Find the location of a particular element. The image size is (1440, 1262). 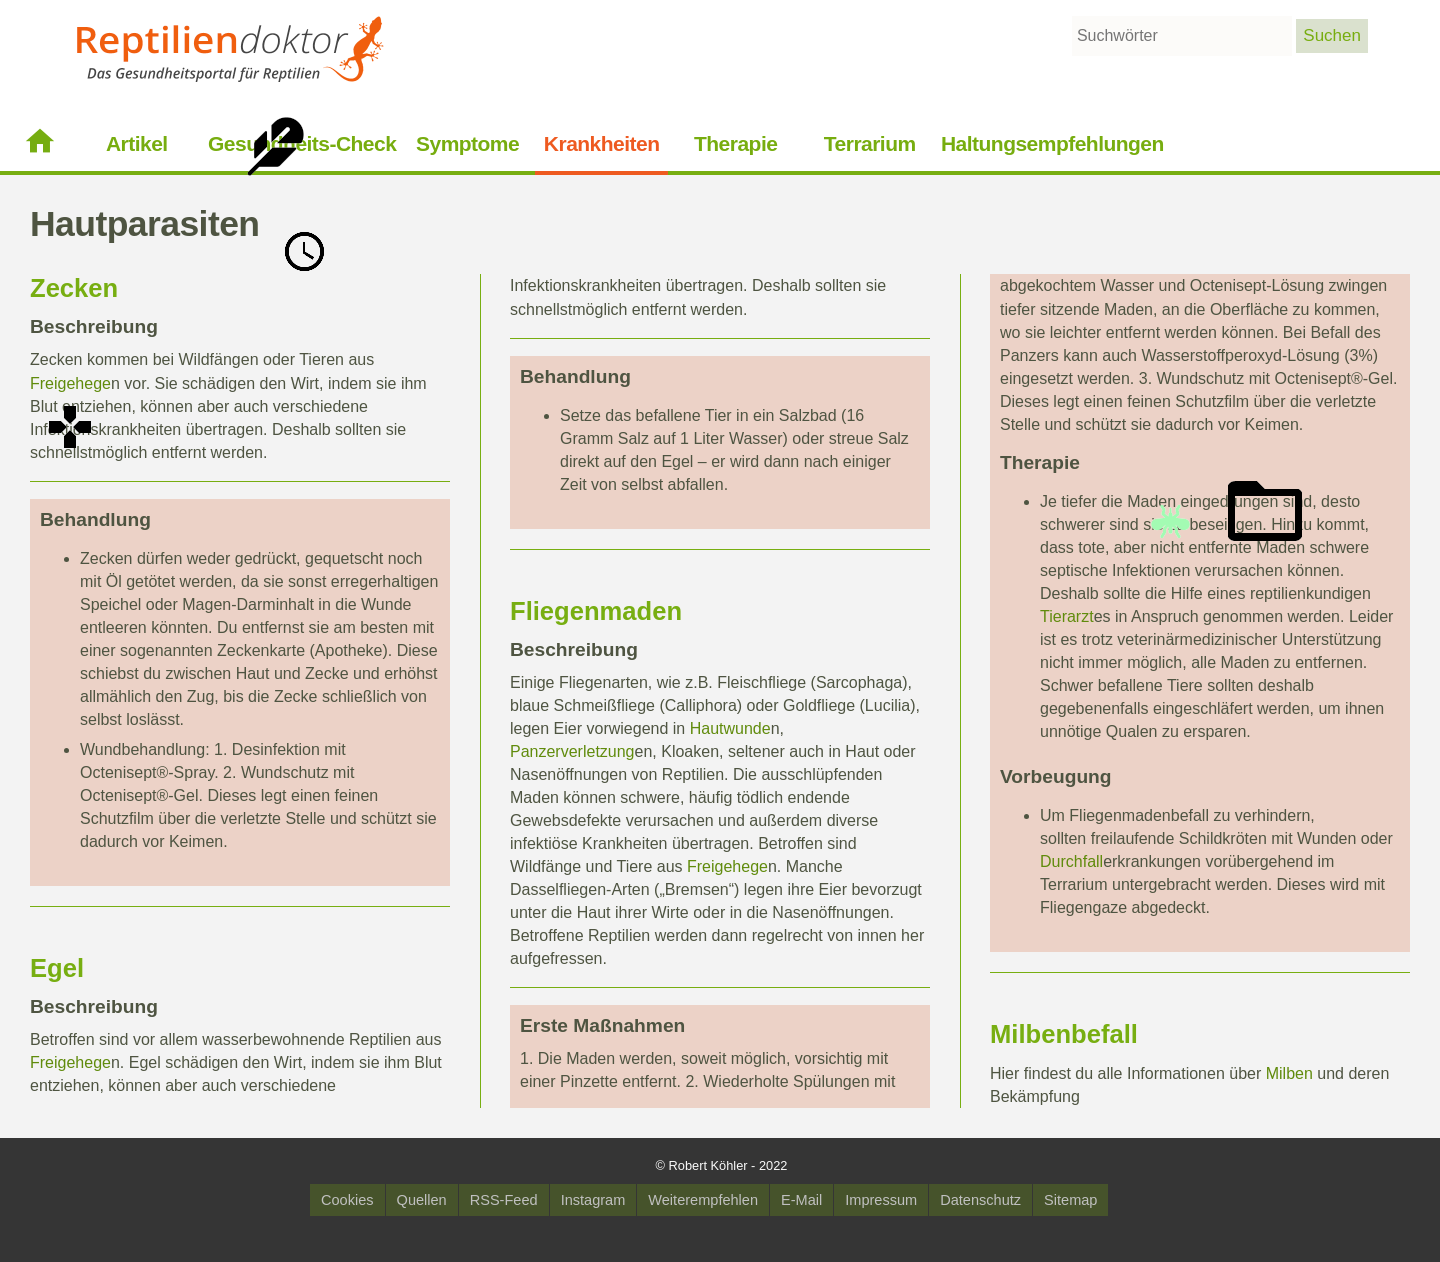

save item to watch later is located at coordinates (304, 251).